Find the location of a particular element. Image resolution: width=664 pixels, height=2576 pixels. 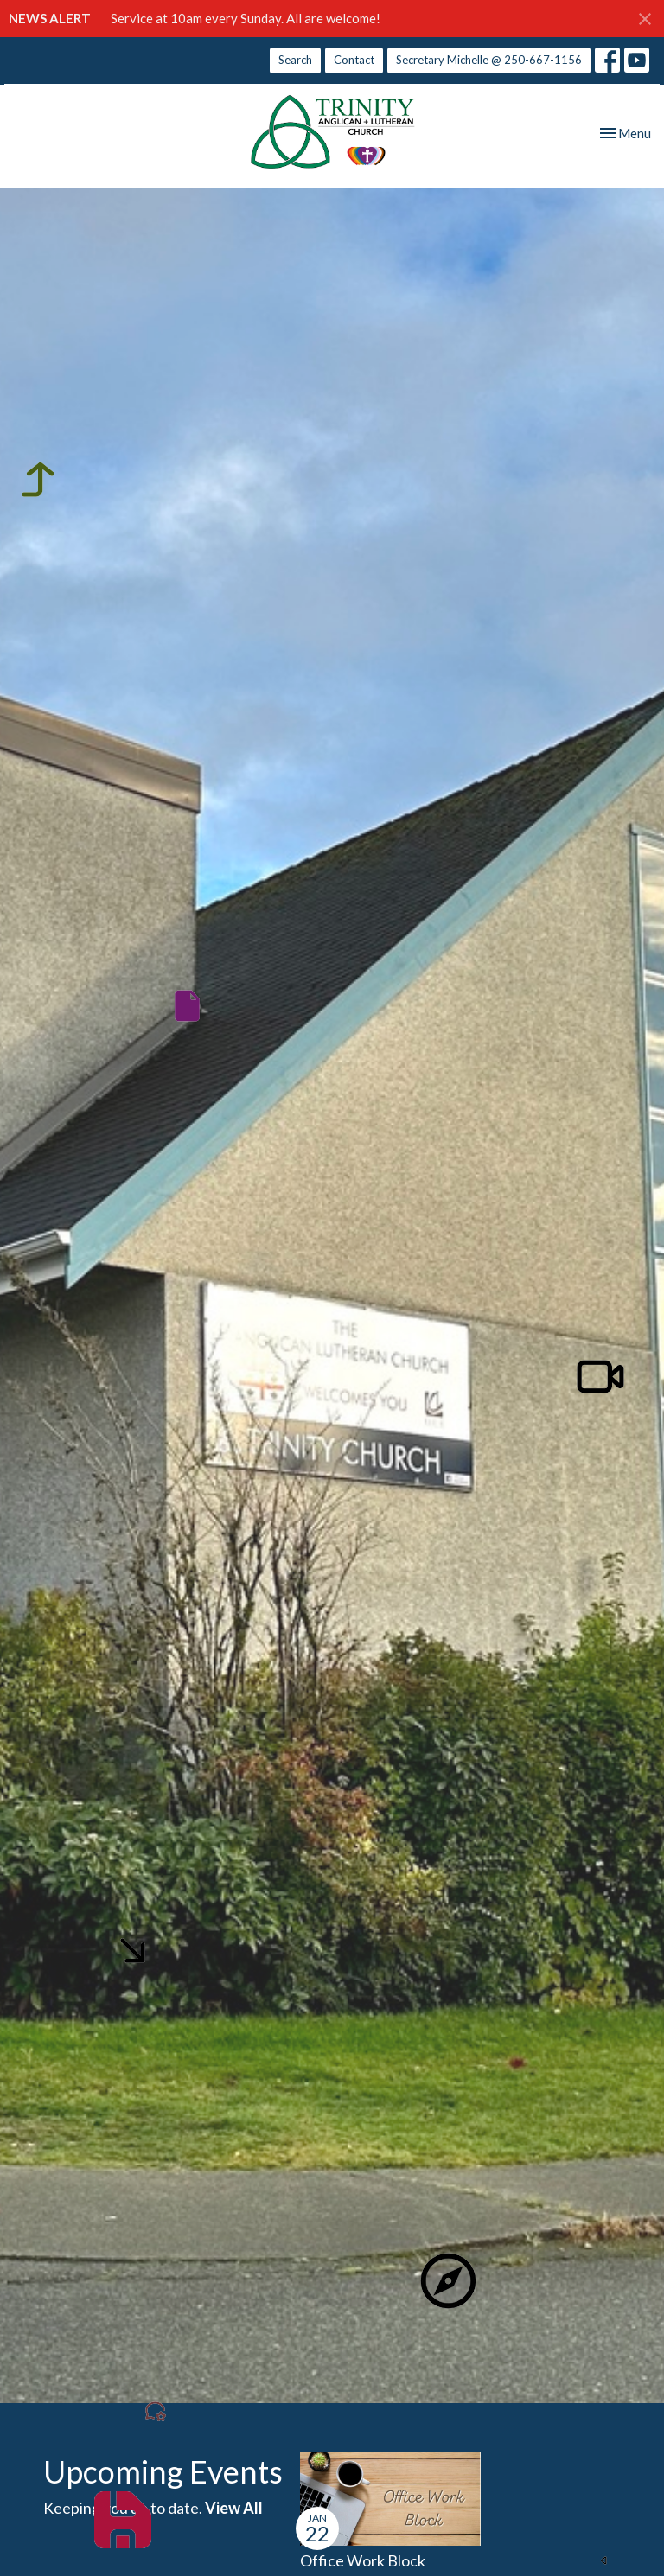

explore nearby places or content is located at coordinates (448, 2280).